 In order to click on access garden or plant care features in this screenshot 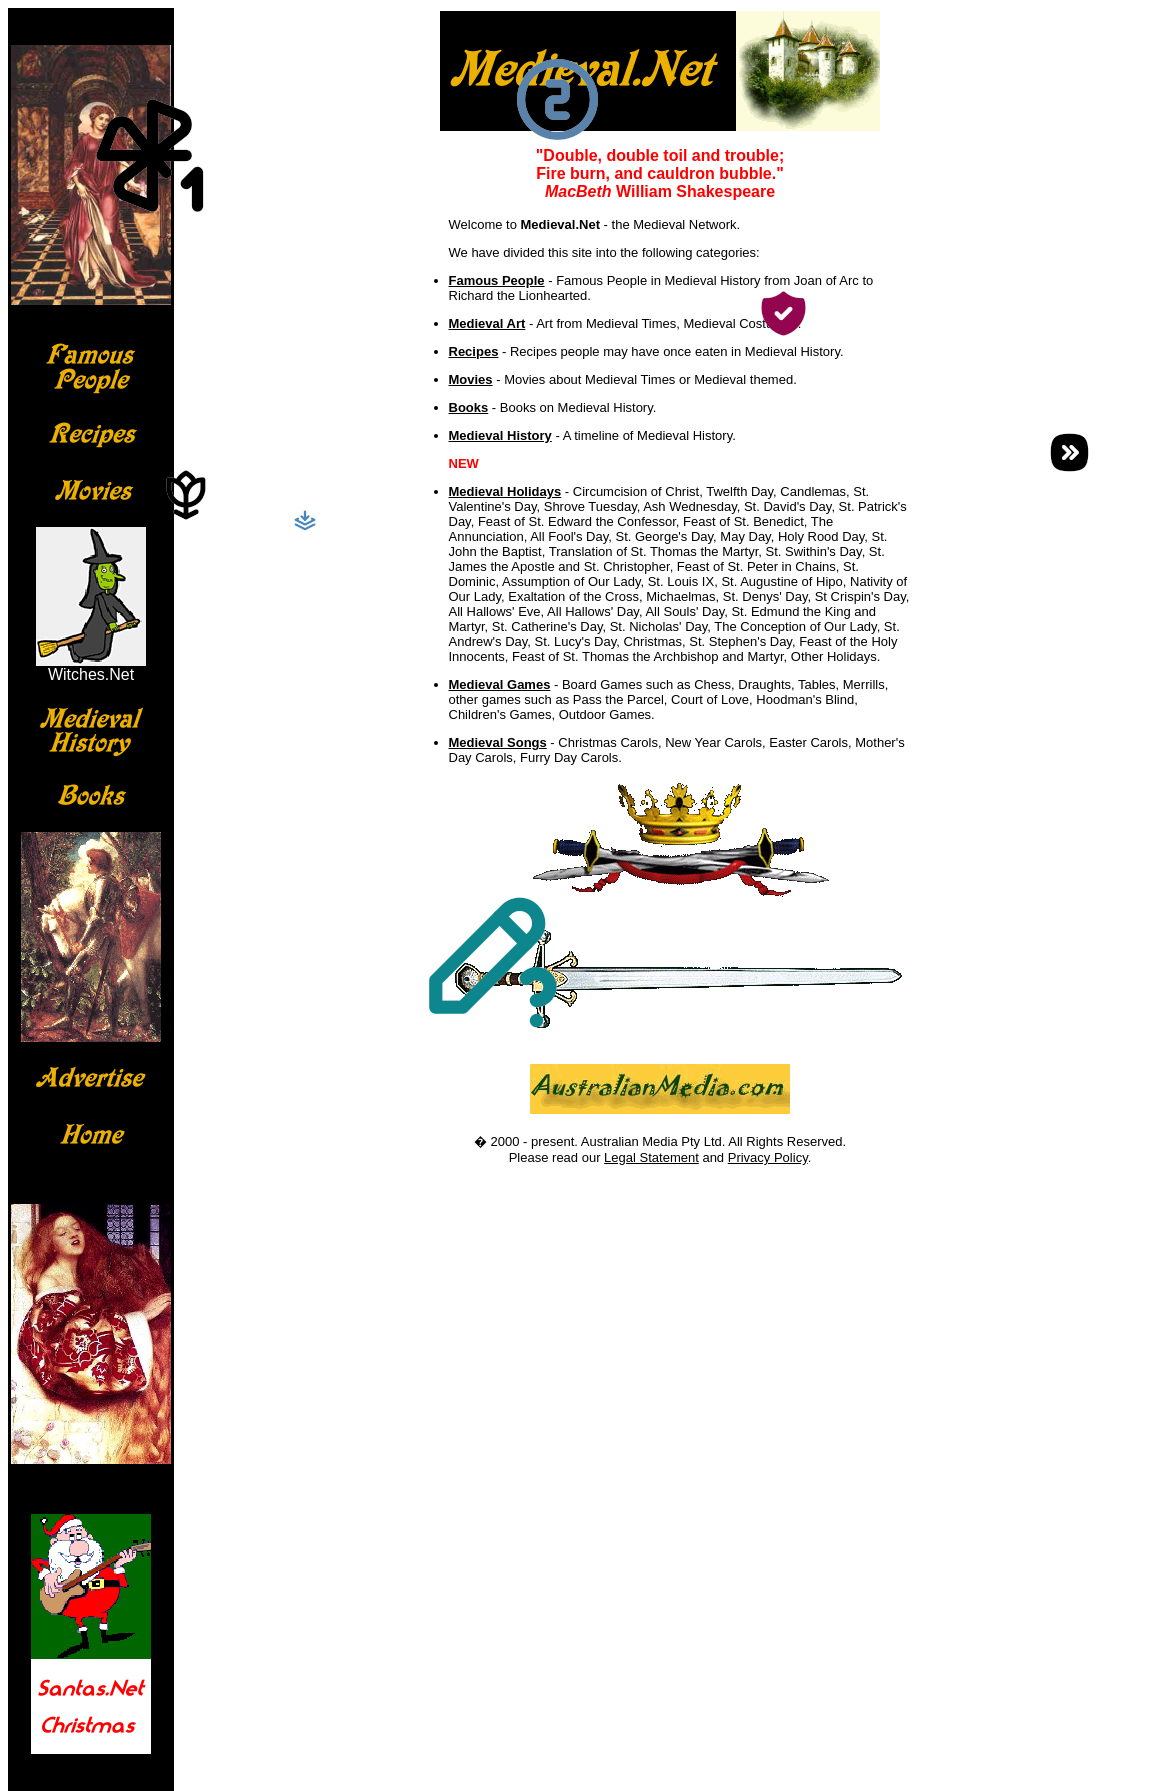, I will do `click(186, 495)`.